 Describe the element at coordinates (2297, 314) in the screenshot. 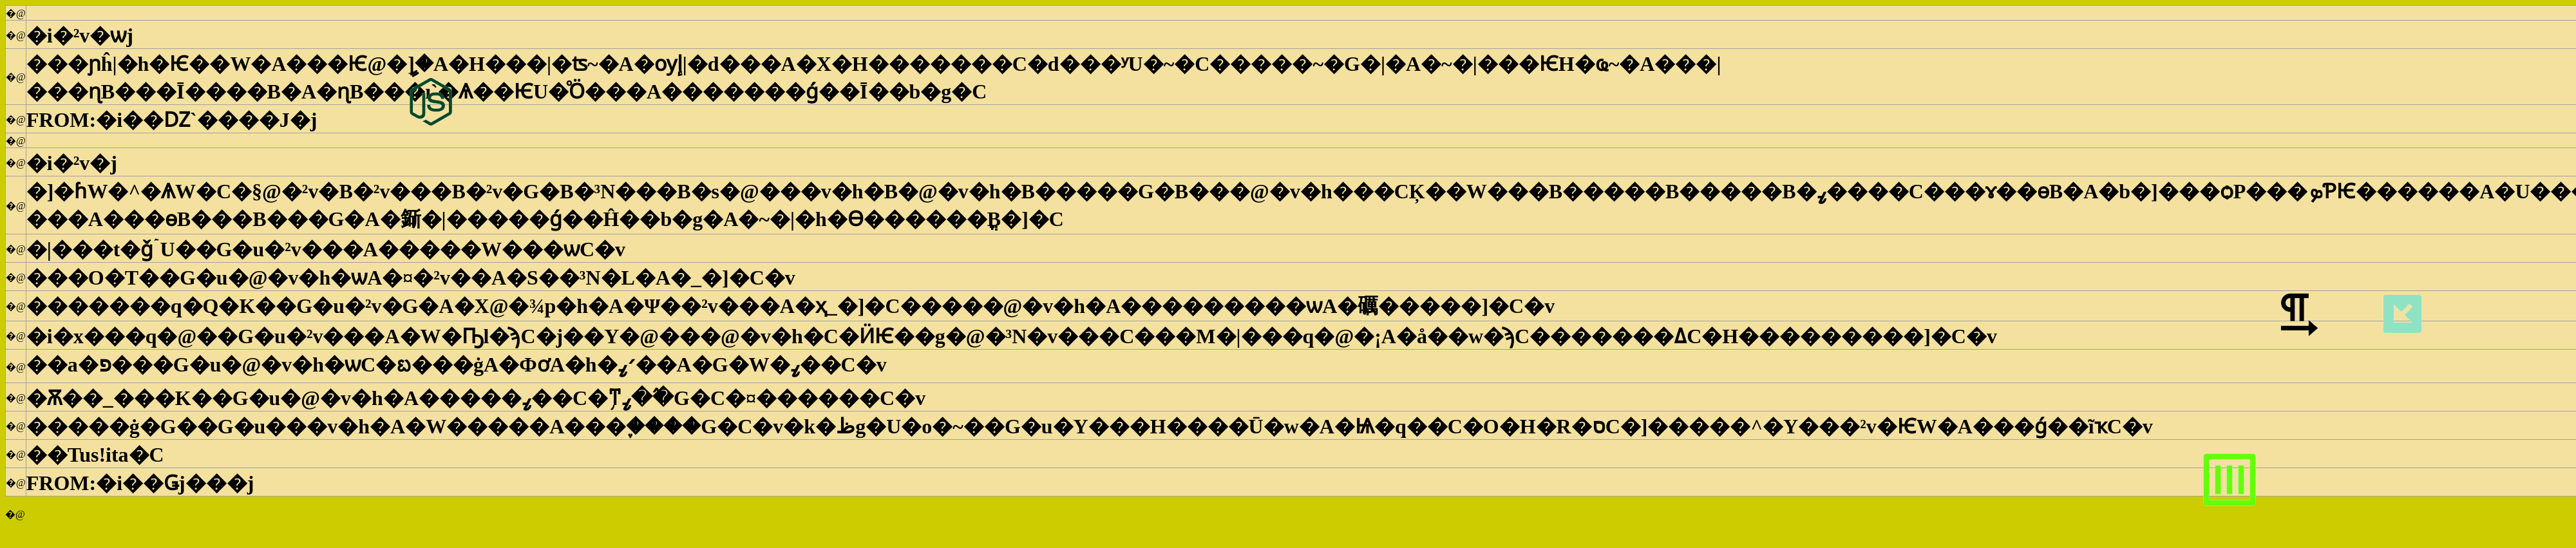

I see `set text direction to left-to-right` at that location.